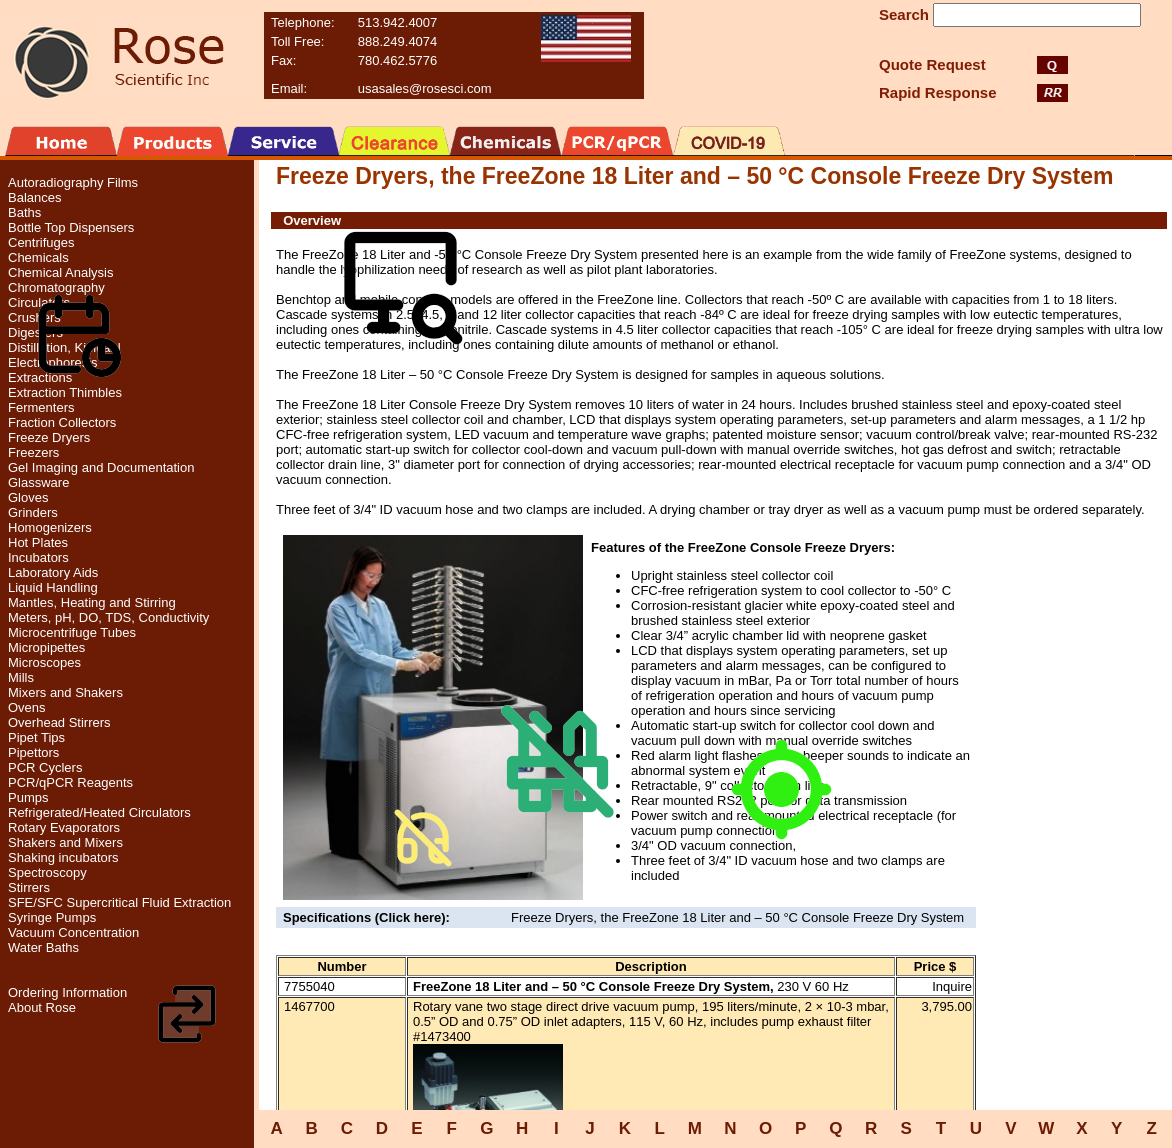  What do you see at coordinates (557, 761) in the screenshot?
I see `disable boundary or perimeter settings` at bounding box center [557, 761].